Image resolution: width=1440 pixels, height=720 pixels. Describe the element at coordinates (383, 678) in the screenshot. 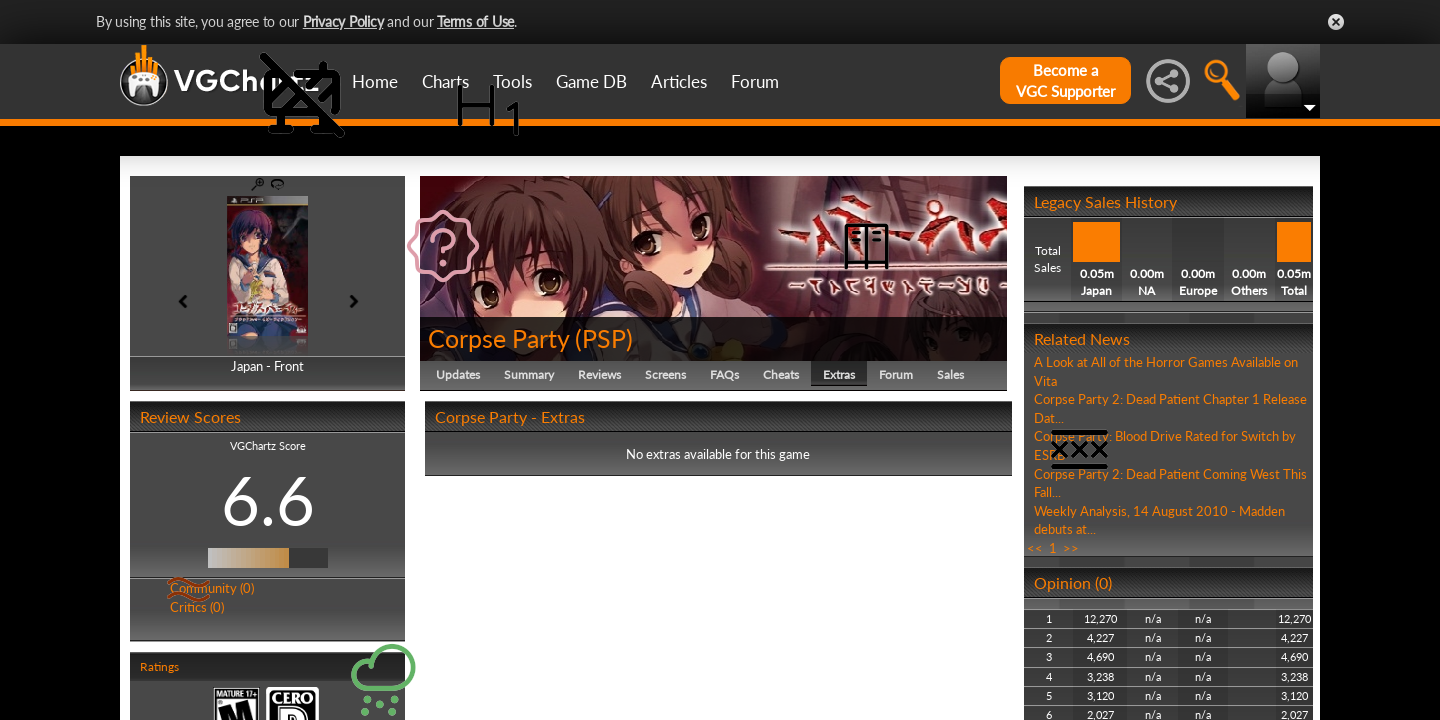

I see `indicates snowy weather conditions` at that location.